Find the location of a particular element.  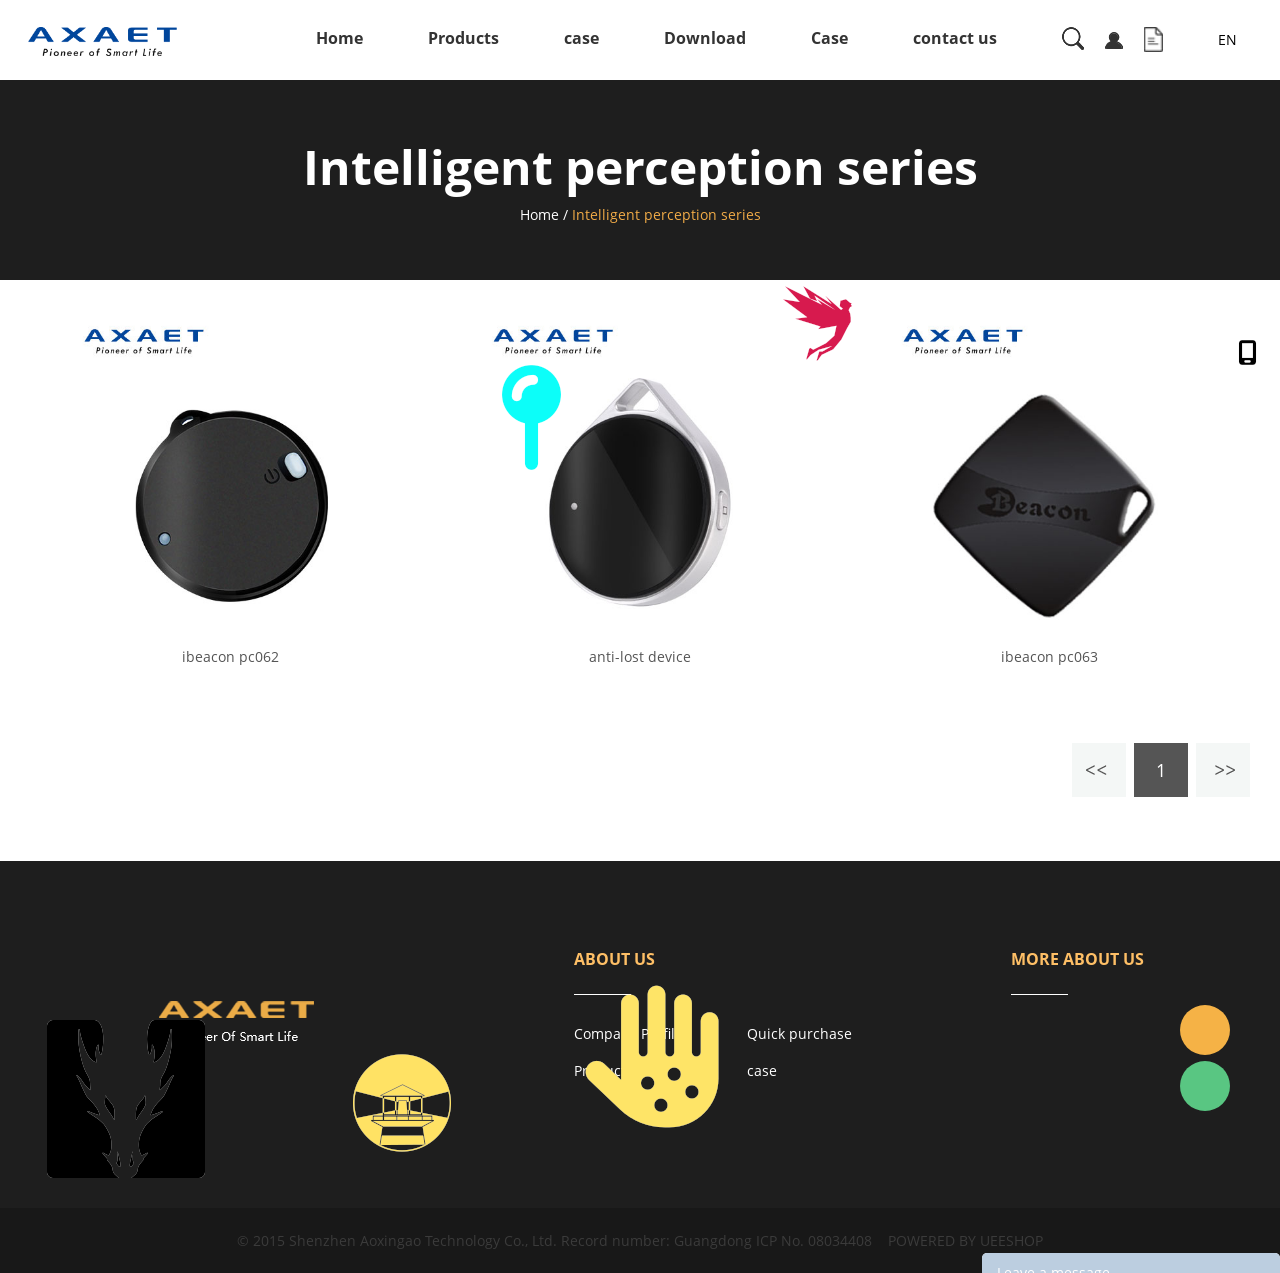

indicates a skin condition or allergy warning is located at coordinates (656, 1056).